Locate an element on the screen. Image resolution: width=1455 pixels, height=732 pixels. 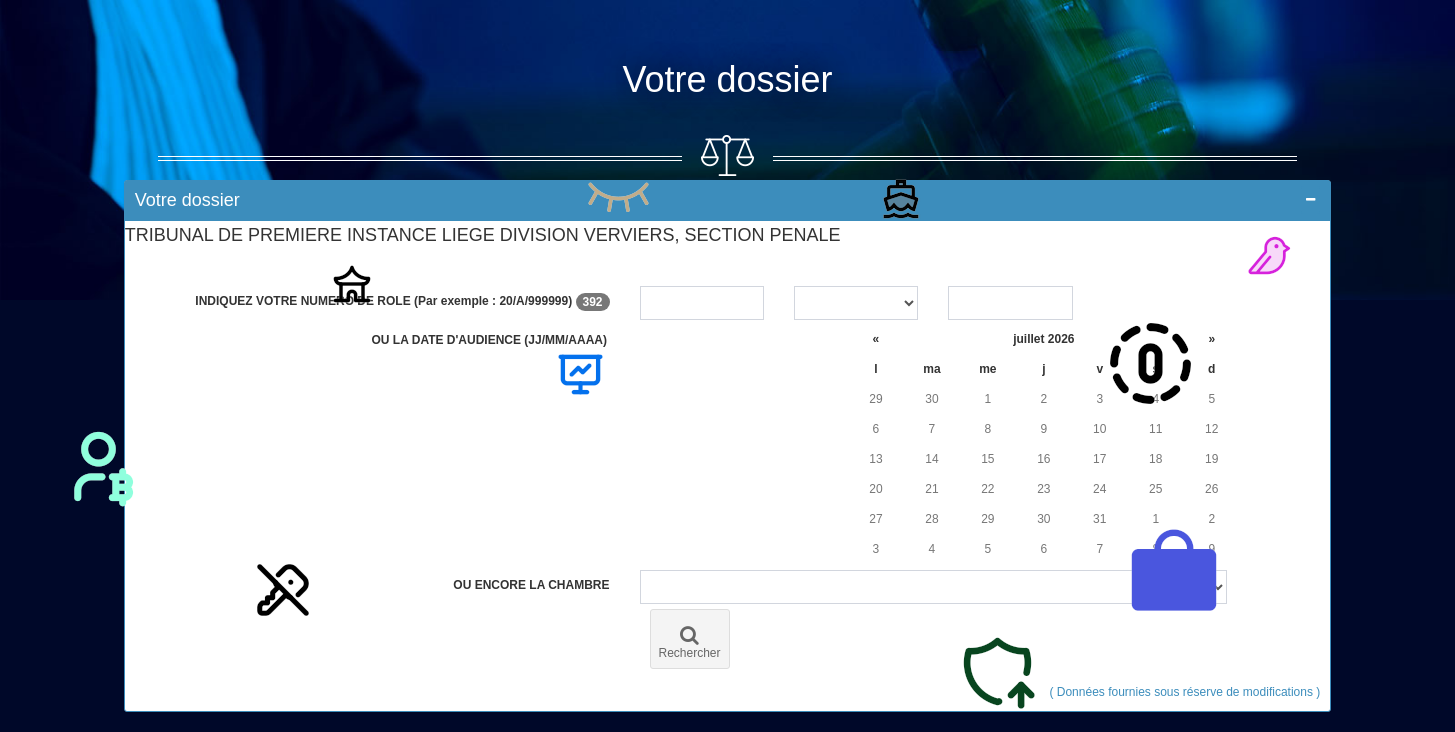
indicates a pending or in-progress state is located at coordinates (1150, 363).